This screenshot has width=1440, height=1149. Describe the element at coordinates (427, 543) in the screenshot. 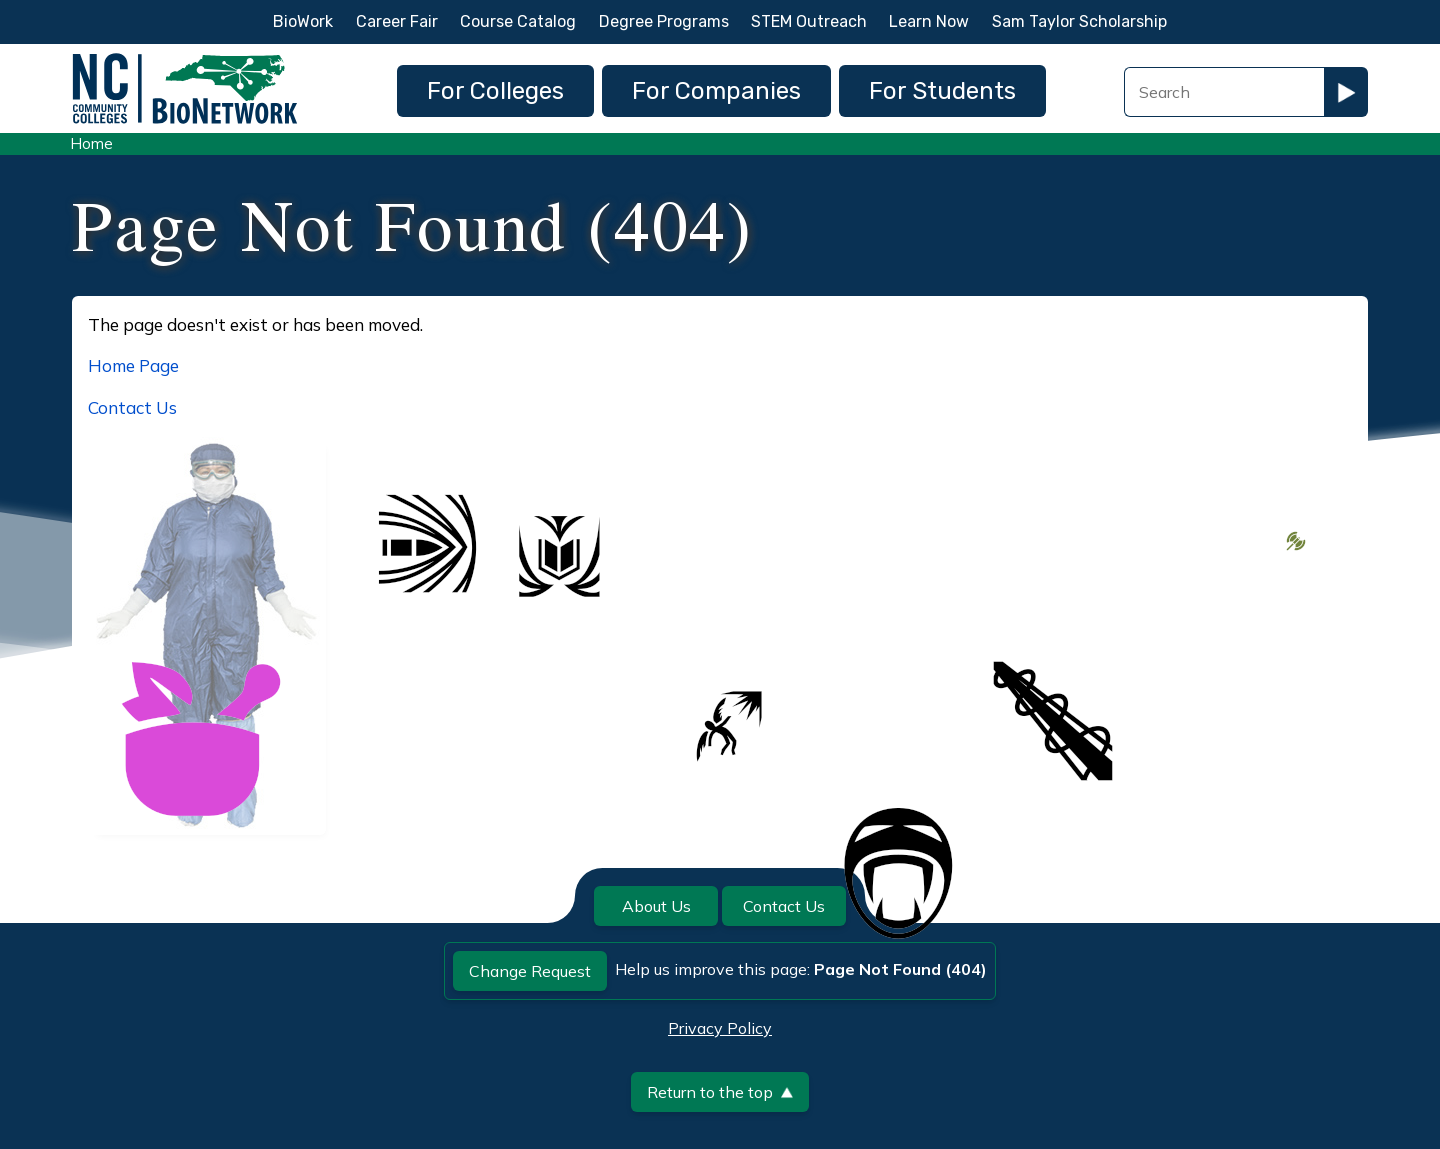

I see `indicates high-speed or fast-forward action` at that location.